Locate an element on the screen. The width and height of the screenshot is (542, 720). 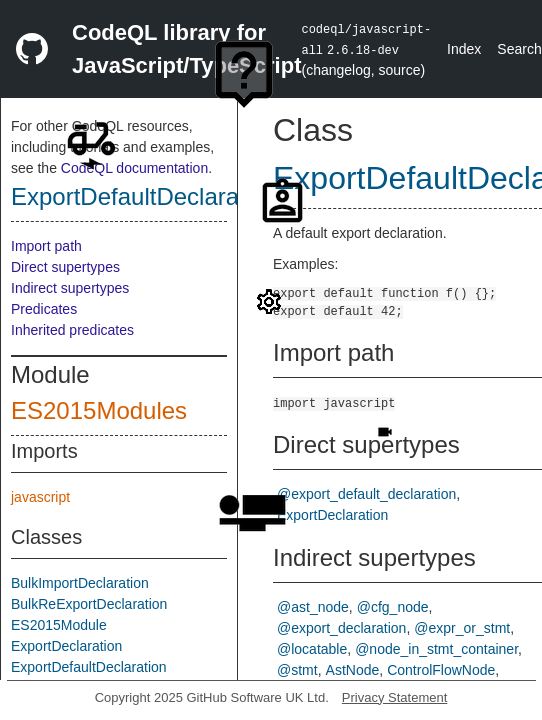
select electric moped as transportation mode is located at coordinates (91, 143).